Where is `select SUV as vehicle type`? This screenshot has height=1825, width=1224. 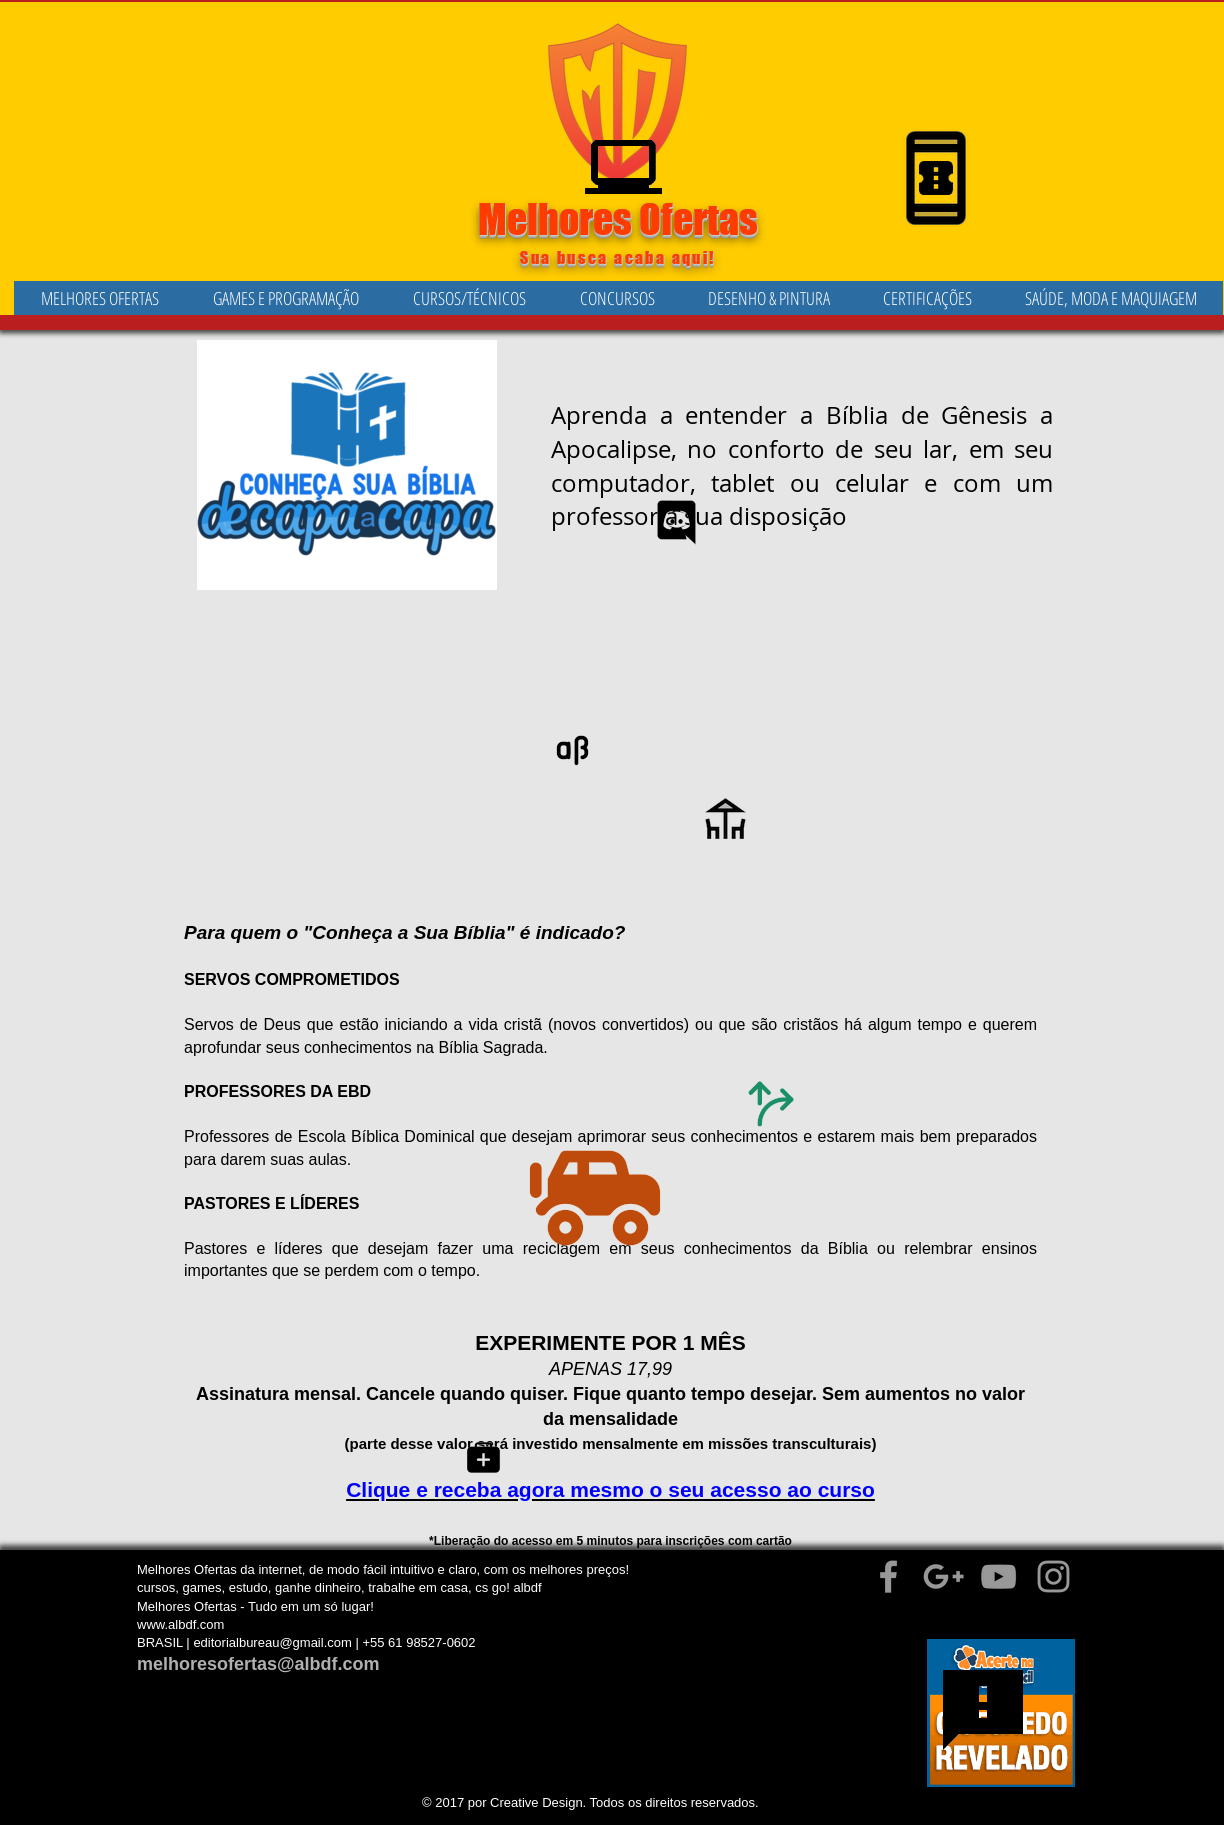
select SUV as vehicle type is located at coordinates (595, 1198).